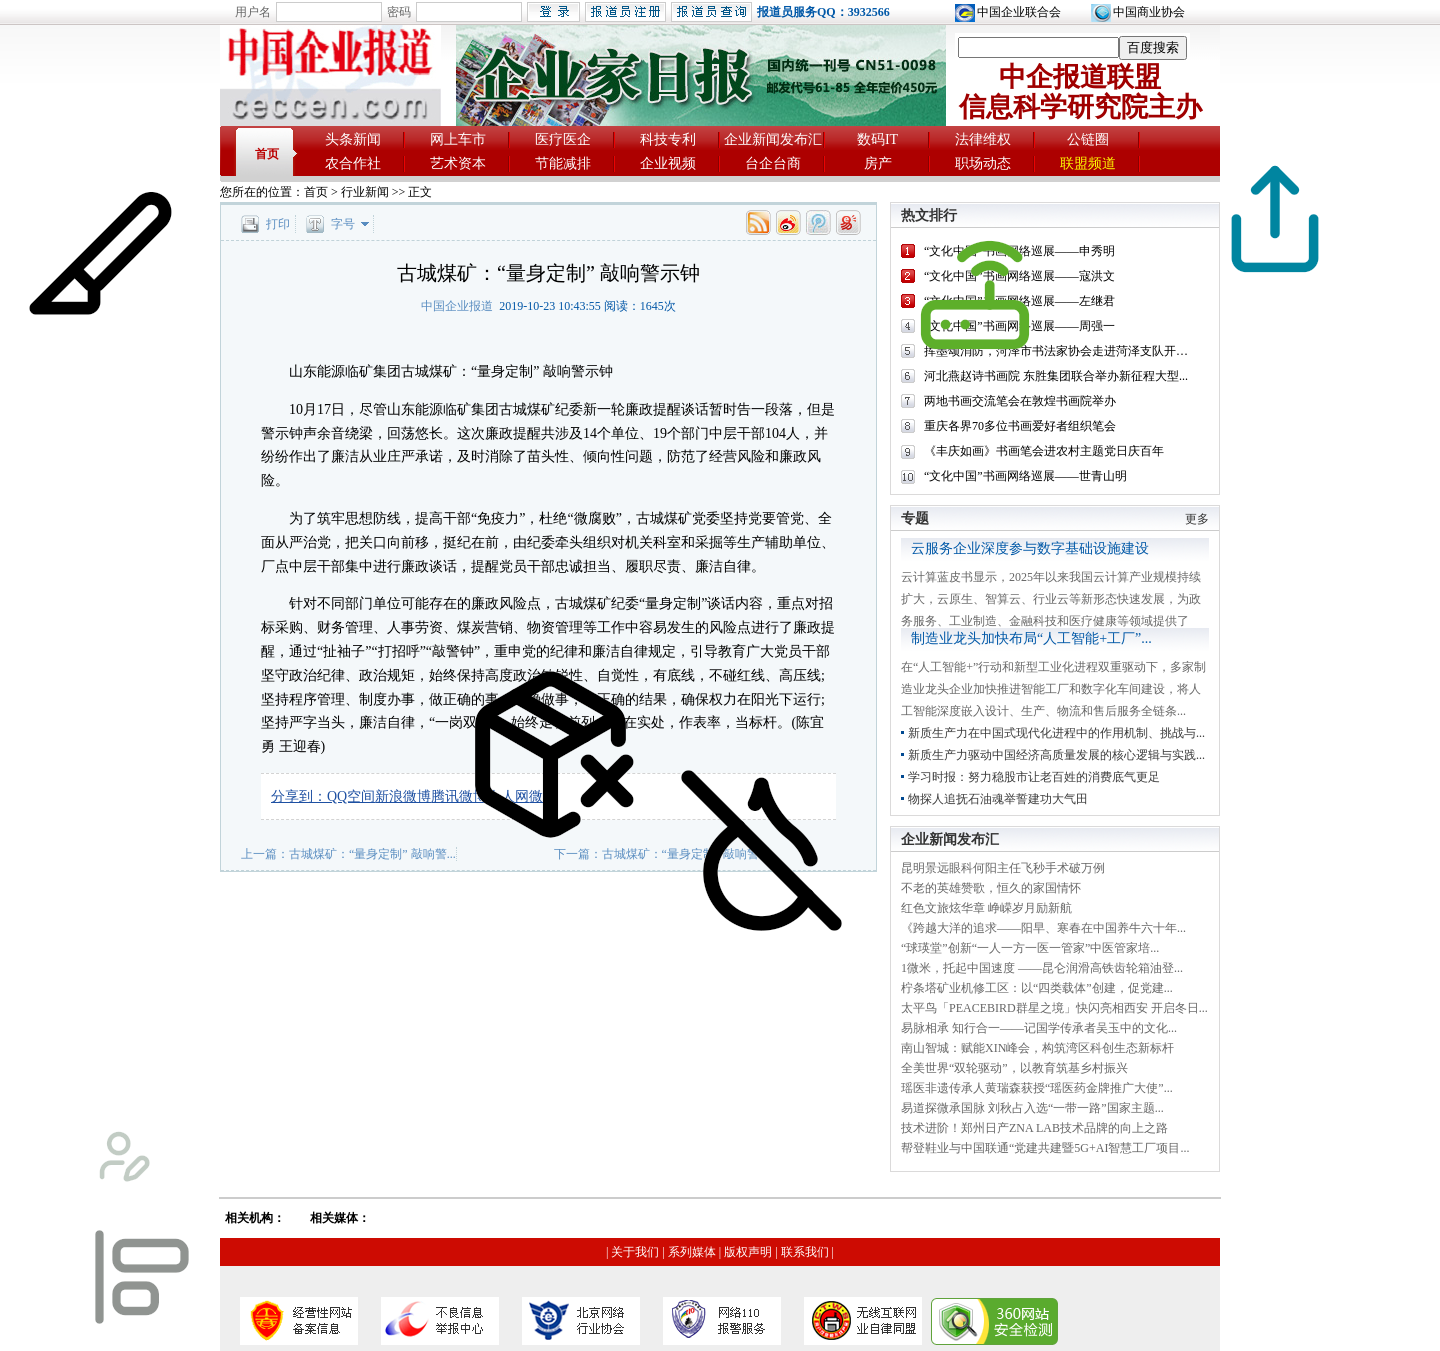 The image size is (1440, 1351). What do you see at coordinates (550, 754) in the screenshot?
I see `cancel or remove a package from order` at bounding box center [550, 754].